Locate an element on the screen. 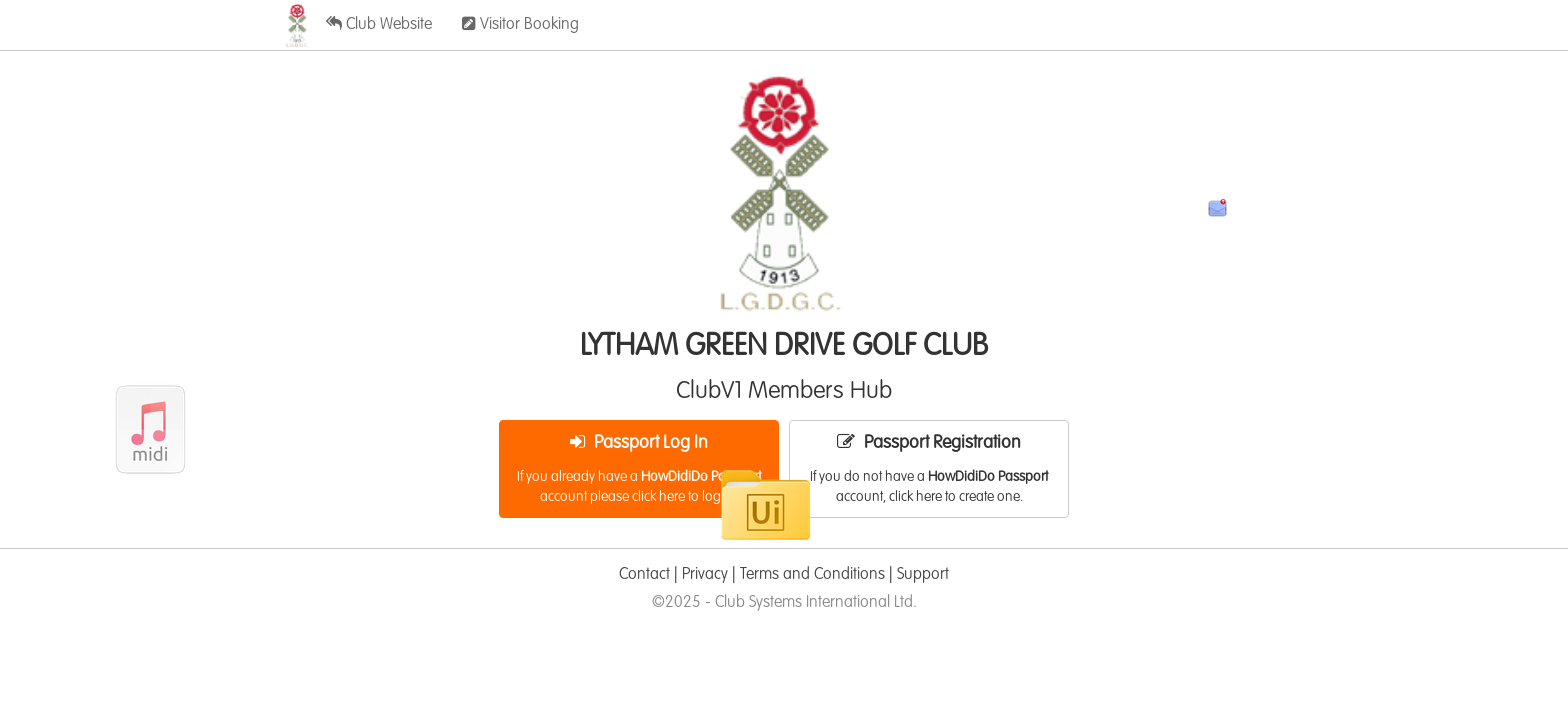 The width and height of the screenshot is (1568, 720). send an email or message is located at coordinates (1217, 208).